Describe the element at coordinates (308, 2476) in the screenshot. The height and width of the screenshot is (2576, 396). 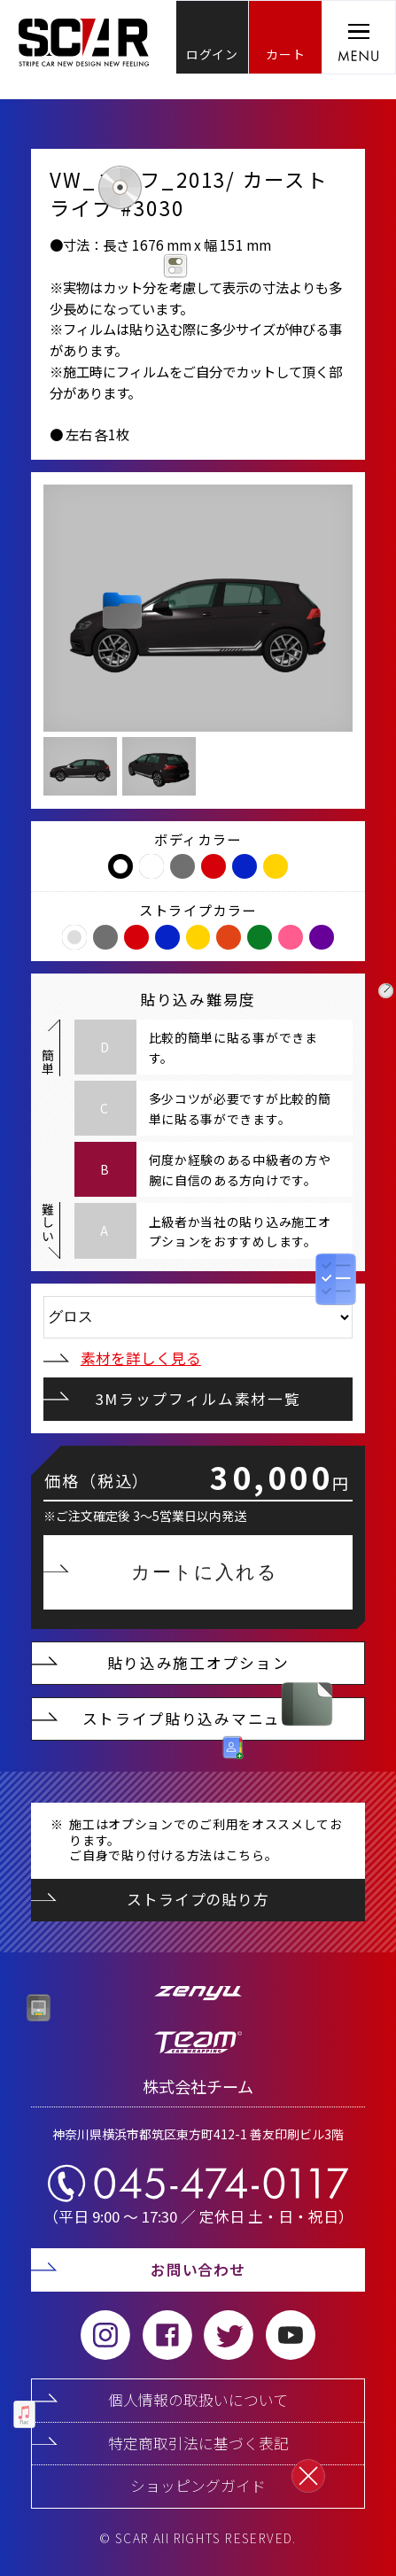
I see `indicates a file cannot be synced to Dropbox` at that location.